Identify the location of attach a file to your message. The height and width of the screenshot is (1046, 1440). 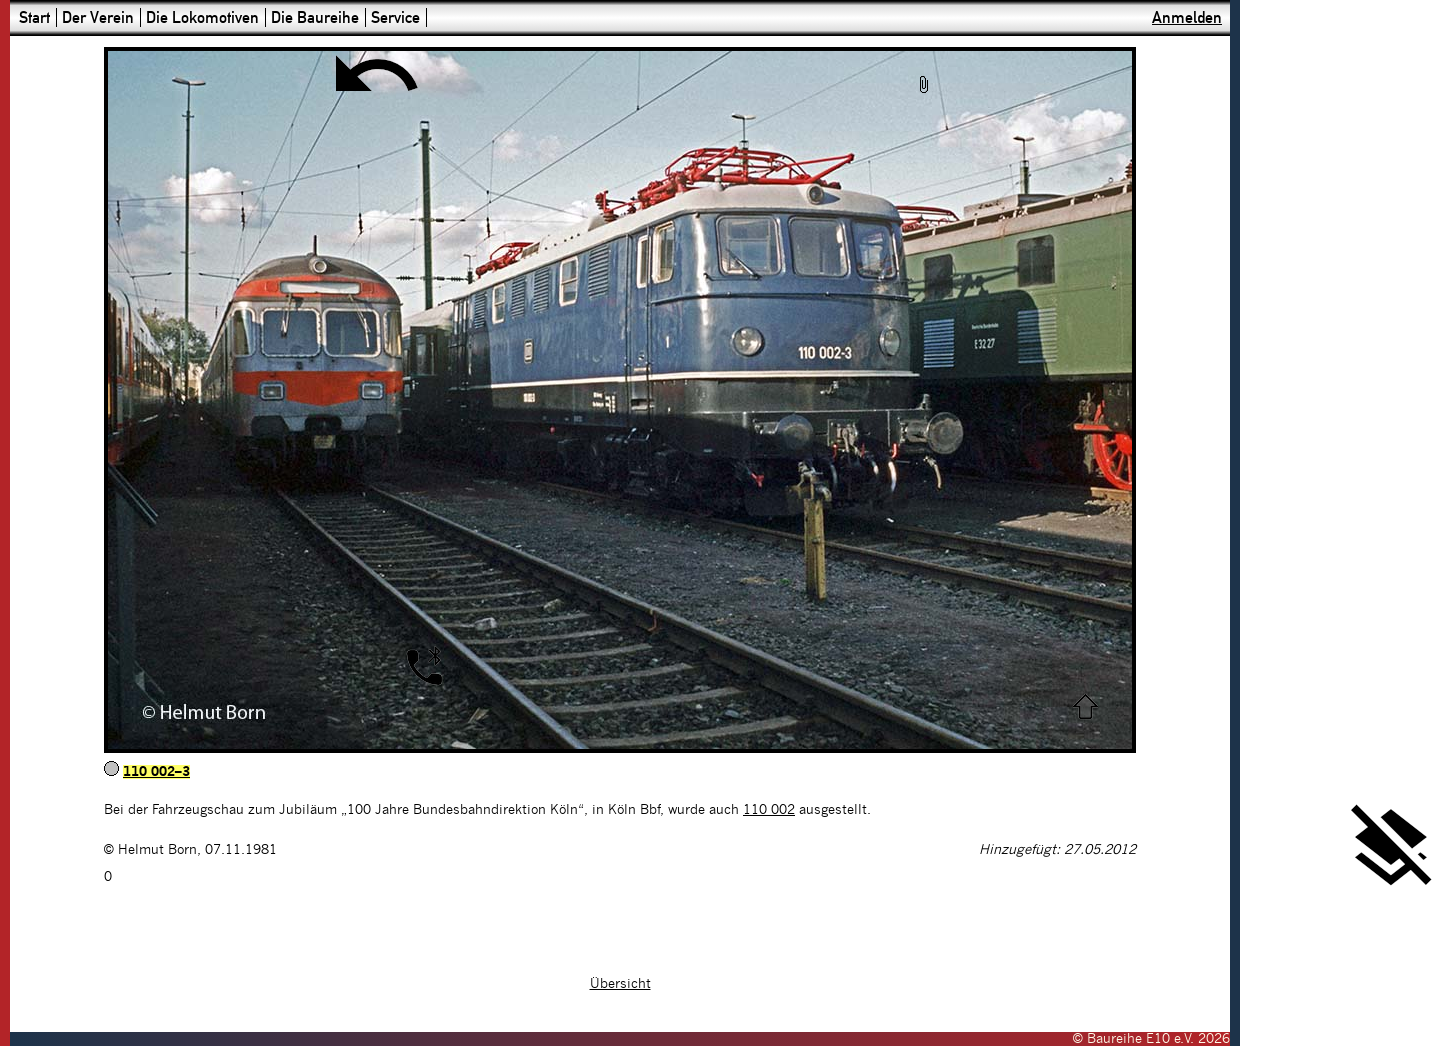
(923, 84).